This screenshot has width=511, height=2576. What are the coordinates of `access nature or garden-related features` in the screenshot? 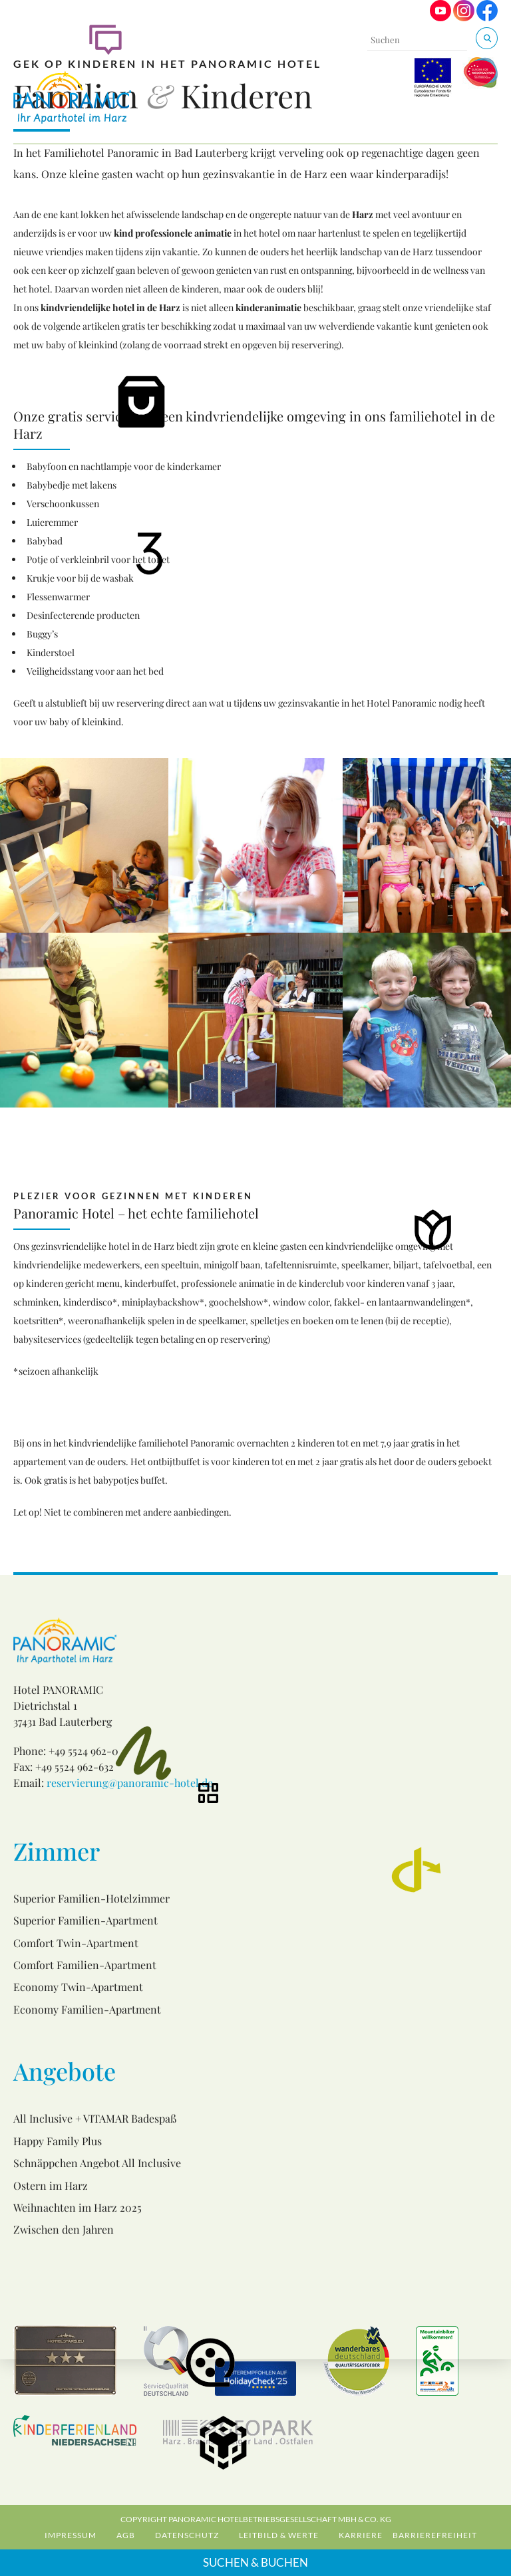 It's located at (432, 1229).